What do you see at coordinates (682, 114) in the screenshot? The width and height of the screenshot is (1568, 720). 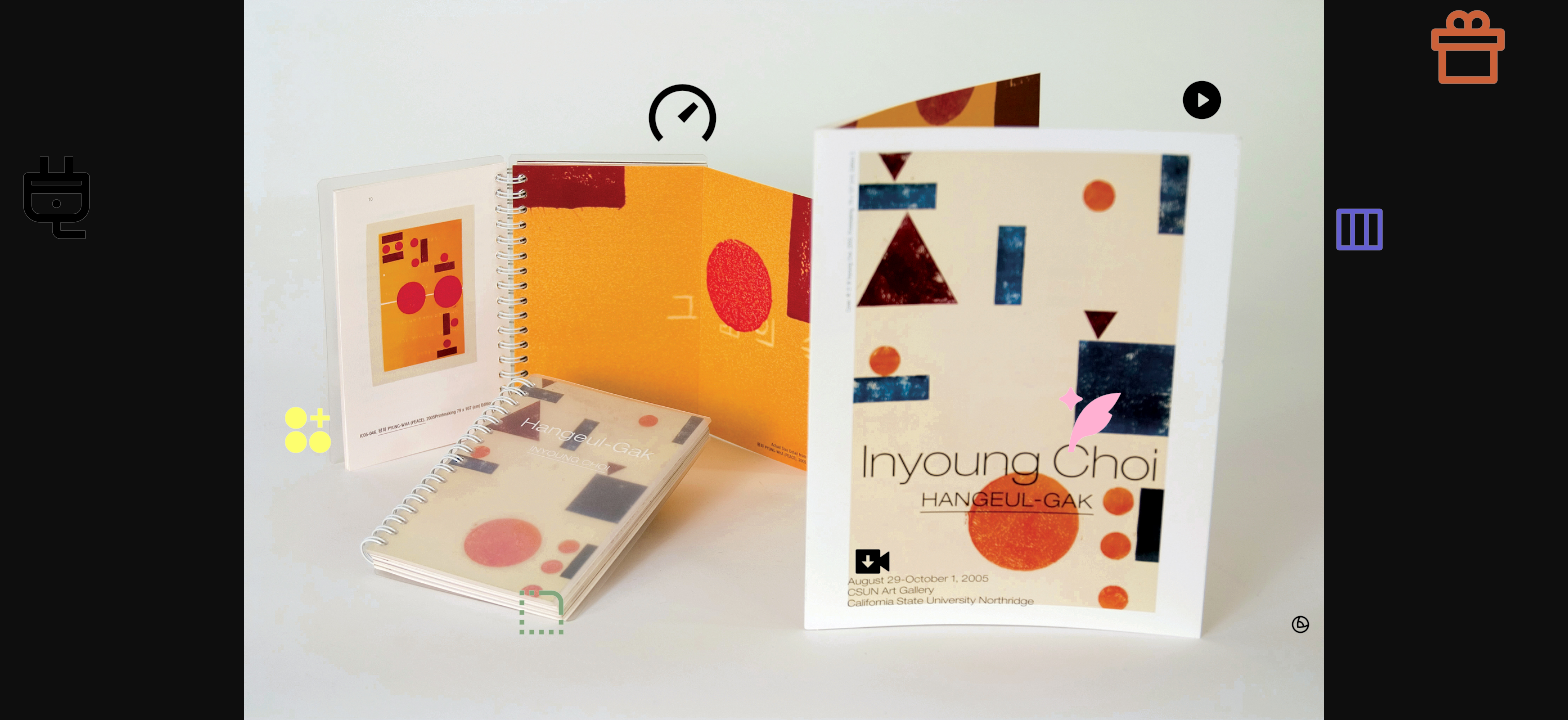 I see `increase playback speed` at bounding box center [682, 114].